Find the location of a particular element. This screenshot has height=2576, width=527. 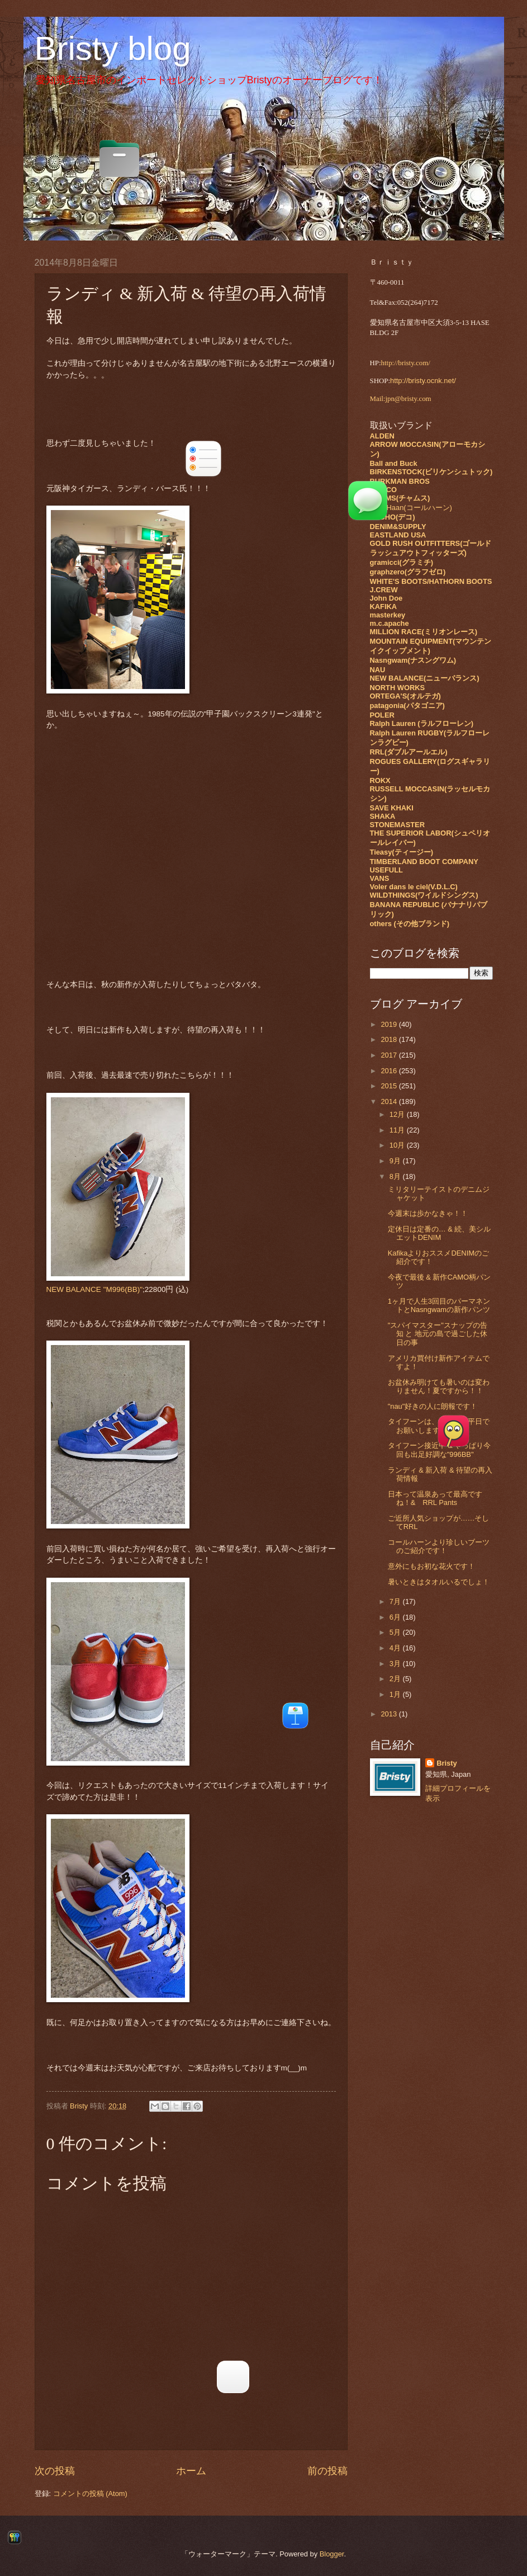

open the passwords app is located at coordinates (15, 2537).